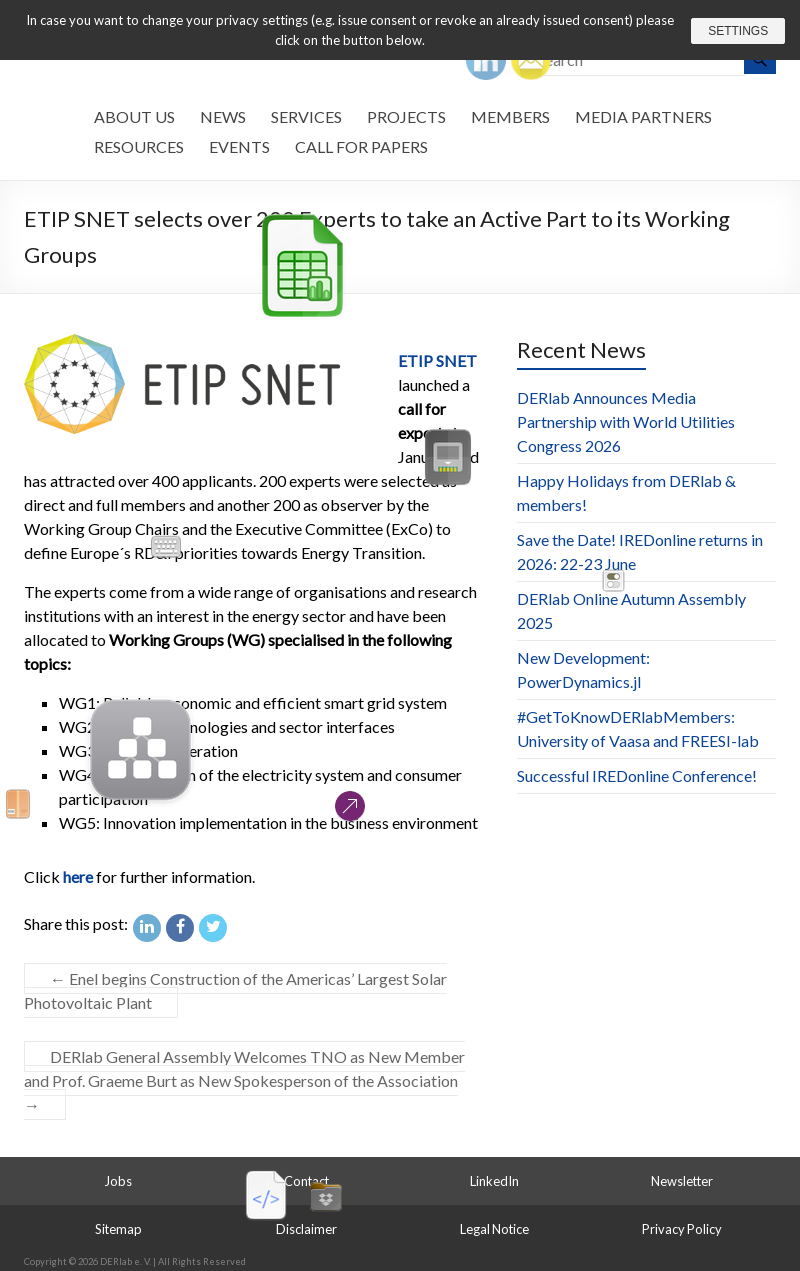 The image size is (800, 1271). Describe the element at coordinates (326, 1196) in the screenshot. I see `open your dropbox folder` at that location.